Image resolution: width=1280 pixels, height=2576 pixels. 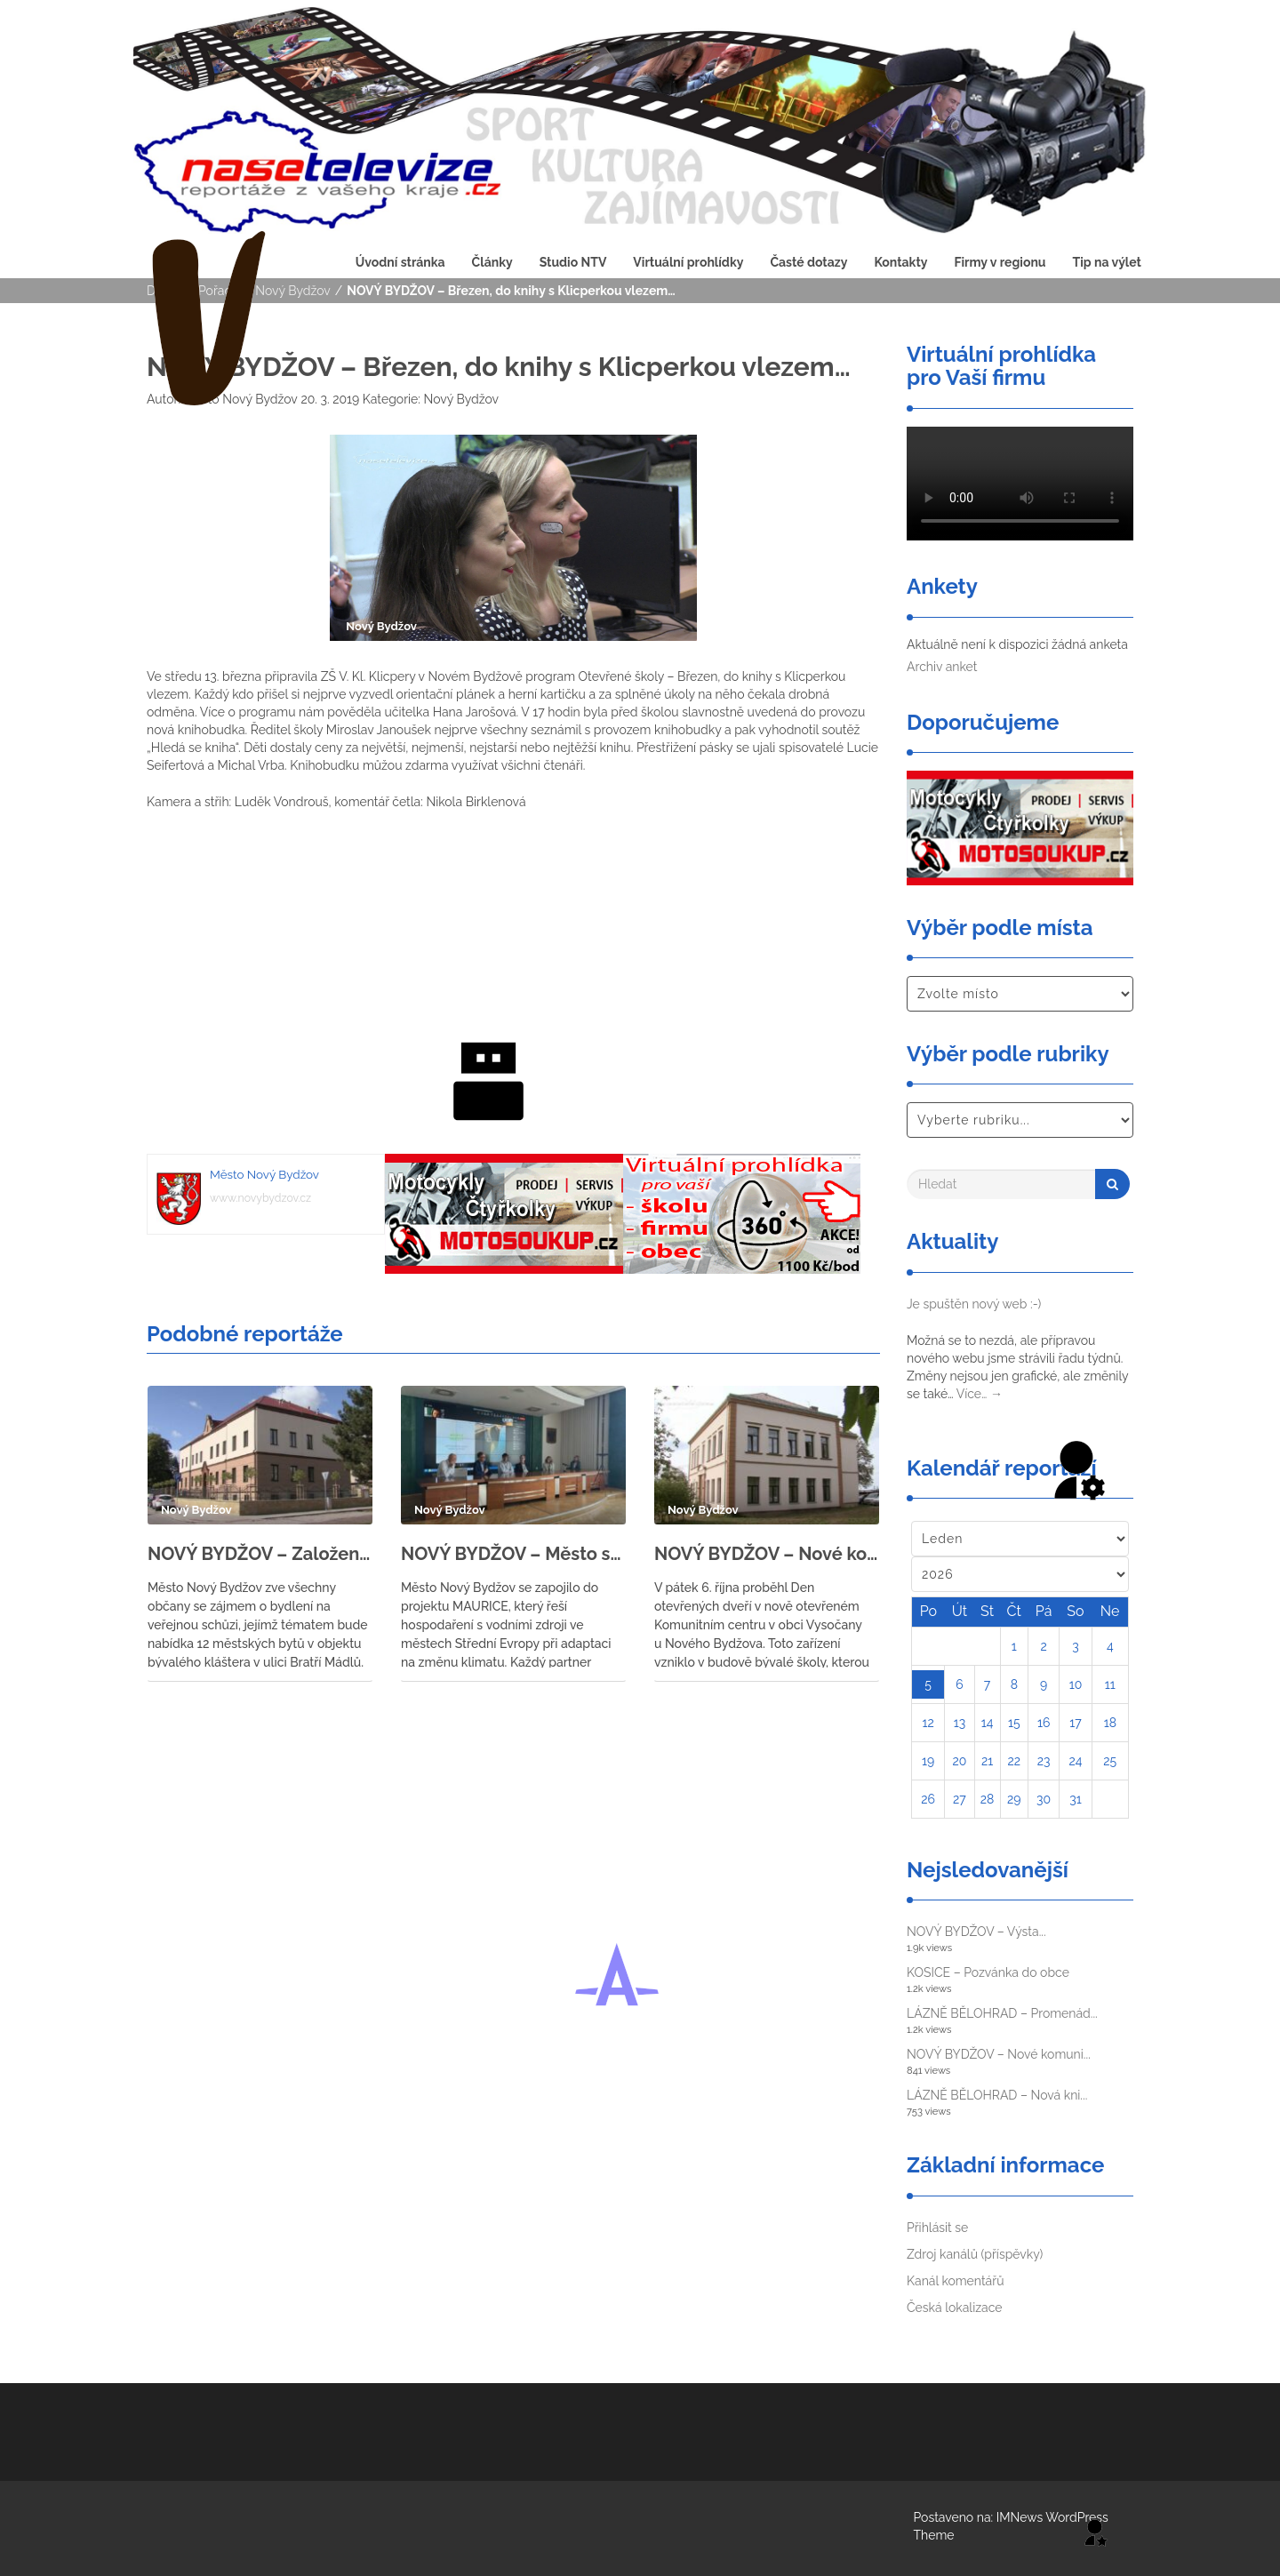 What do you see at coordinates (1076, 1471) in the screenshot?
I see `access user account settings` at bounding box center [1076, 1471].